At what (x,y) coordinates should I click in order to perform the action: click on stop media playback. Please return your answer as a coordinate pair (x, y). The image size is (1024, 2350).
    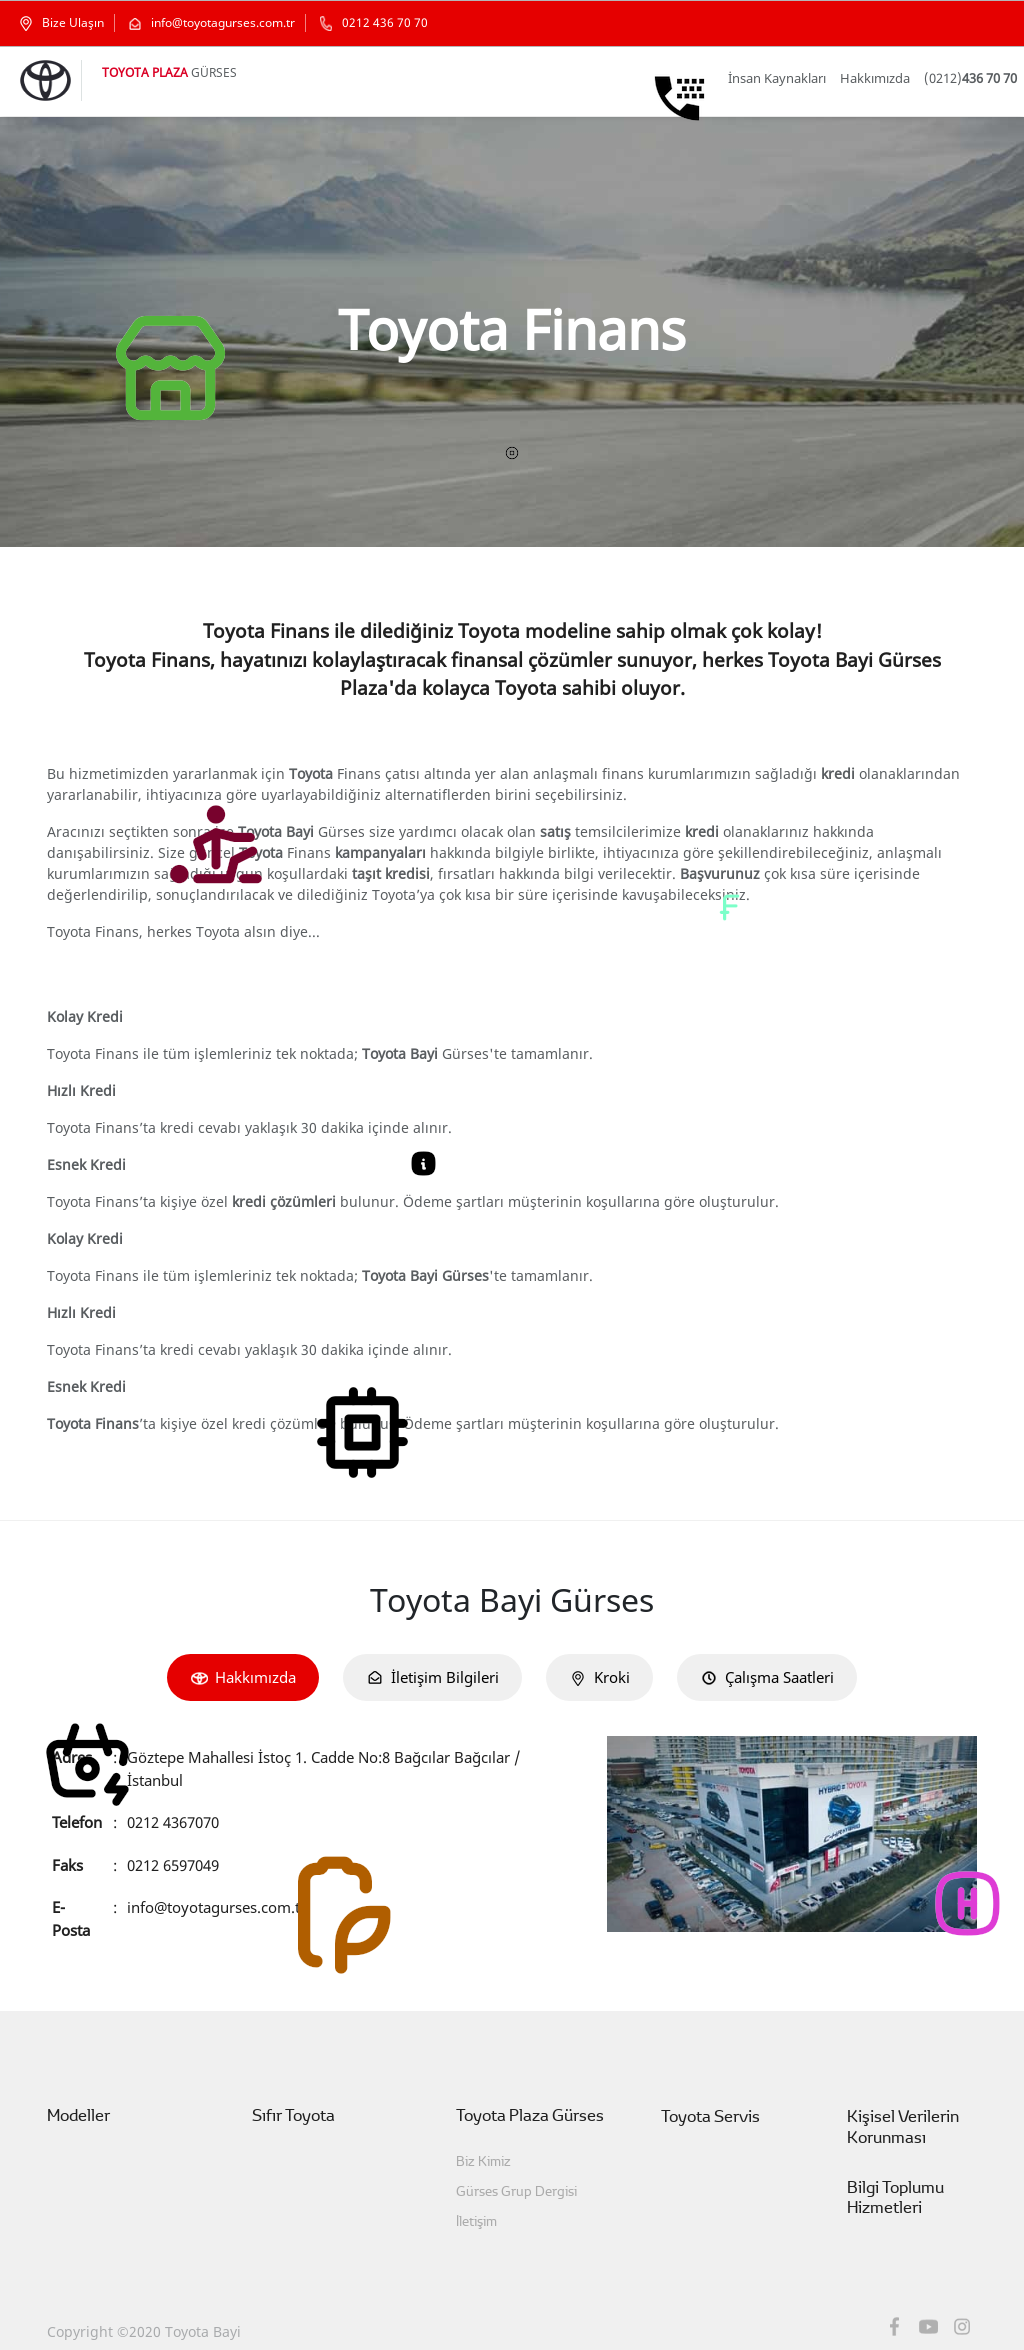
    Looking at the image, I should click on (512, 453).